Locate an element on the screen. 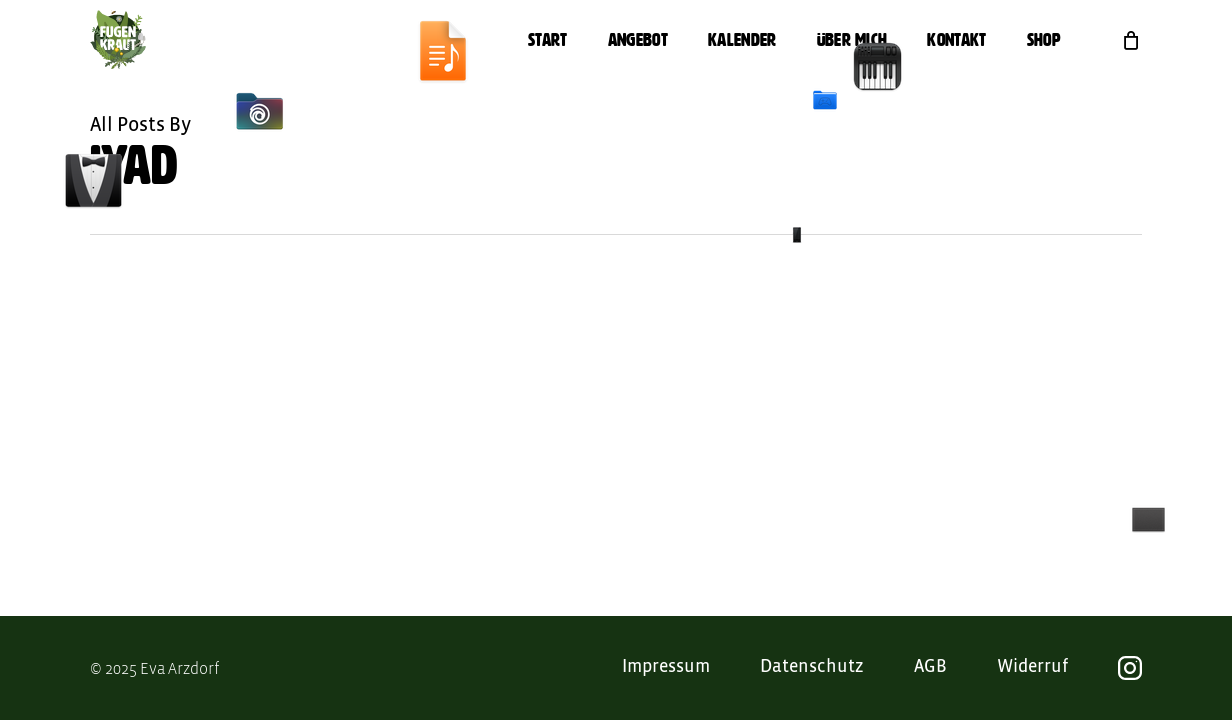 The width and height of the screenshot is (1232, 720). open your games folder is located at coordinates (825, 100).